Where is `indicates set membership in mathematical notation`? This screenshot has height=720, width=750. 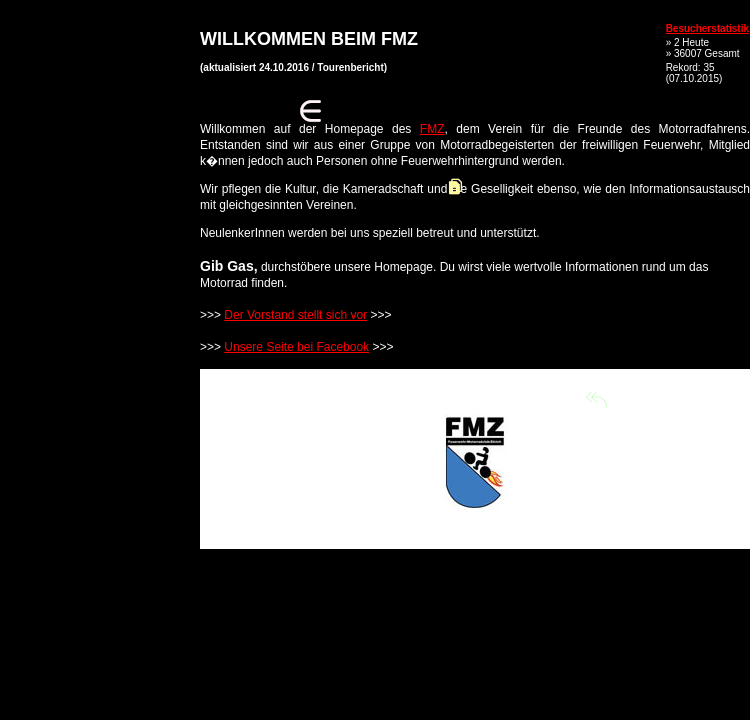 indicates set membership in mathematical notation is located at coordinates (311, 111).